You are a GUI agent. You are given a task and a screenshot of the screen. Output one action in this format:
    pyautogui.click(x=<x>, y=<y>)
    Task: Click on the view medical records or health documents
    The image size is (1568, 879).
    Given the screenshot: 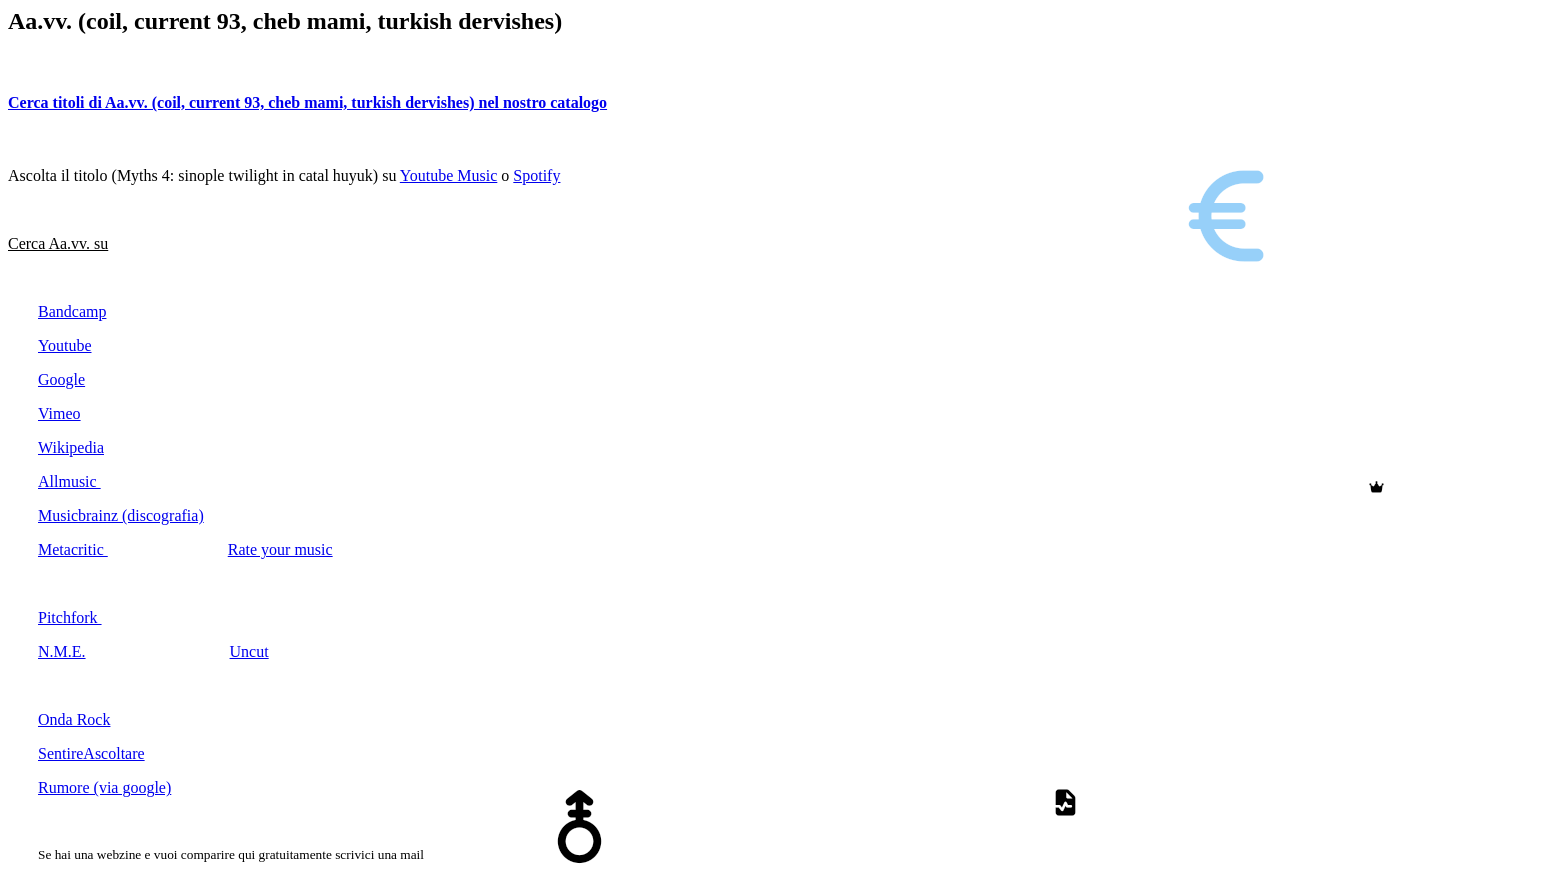 What is the action you would take?
    pyautogui.click(x=1065, y=802)
    